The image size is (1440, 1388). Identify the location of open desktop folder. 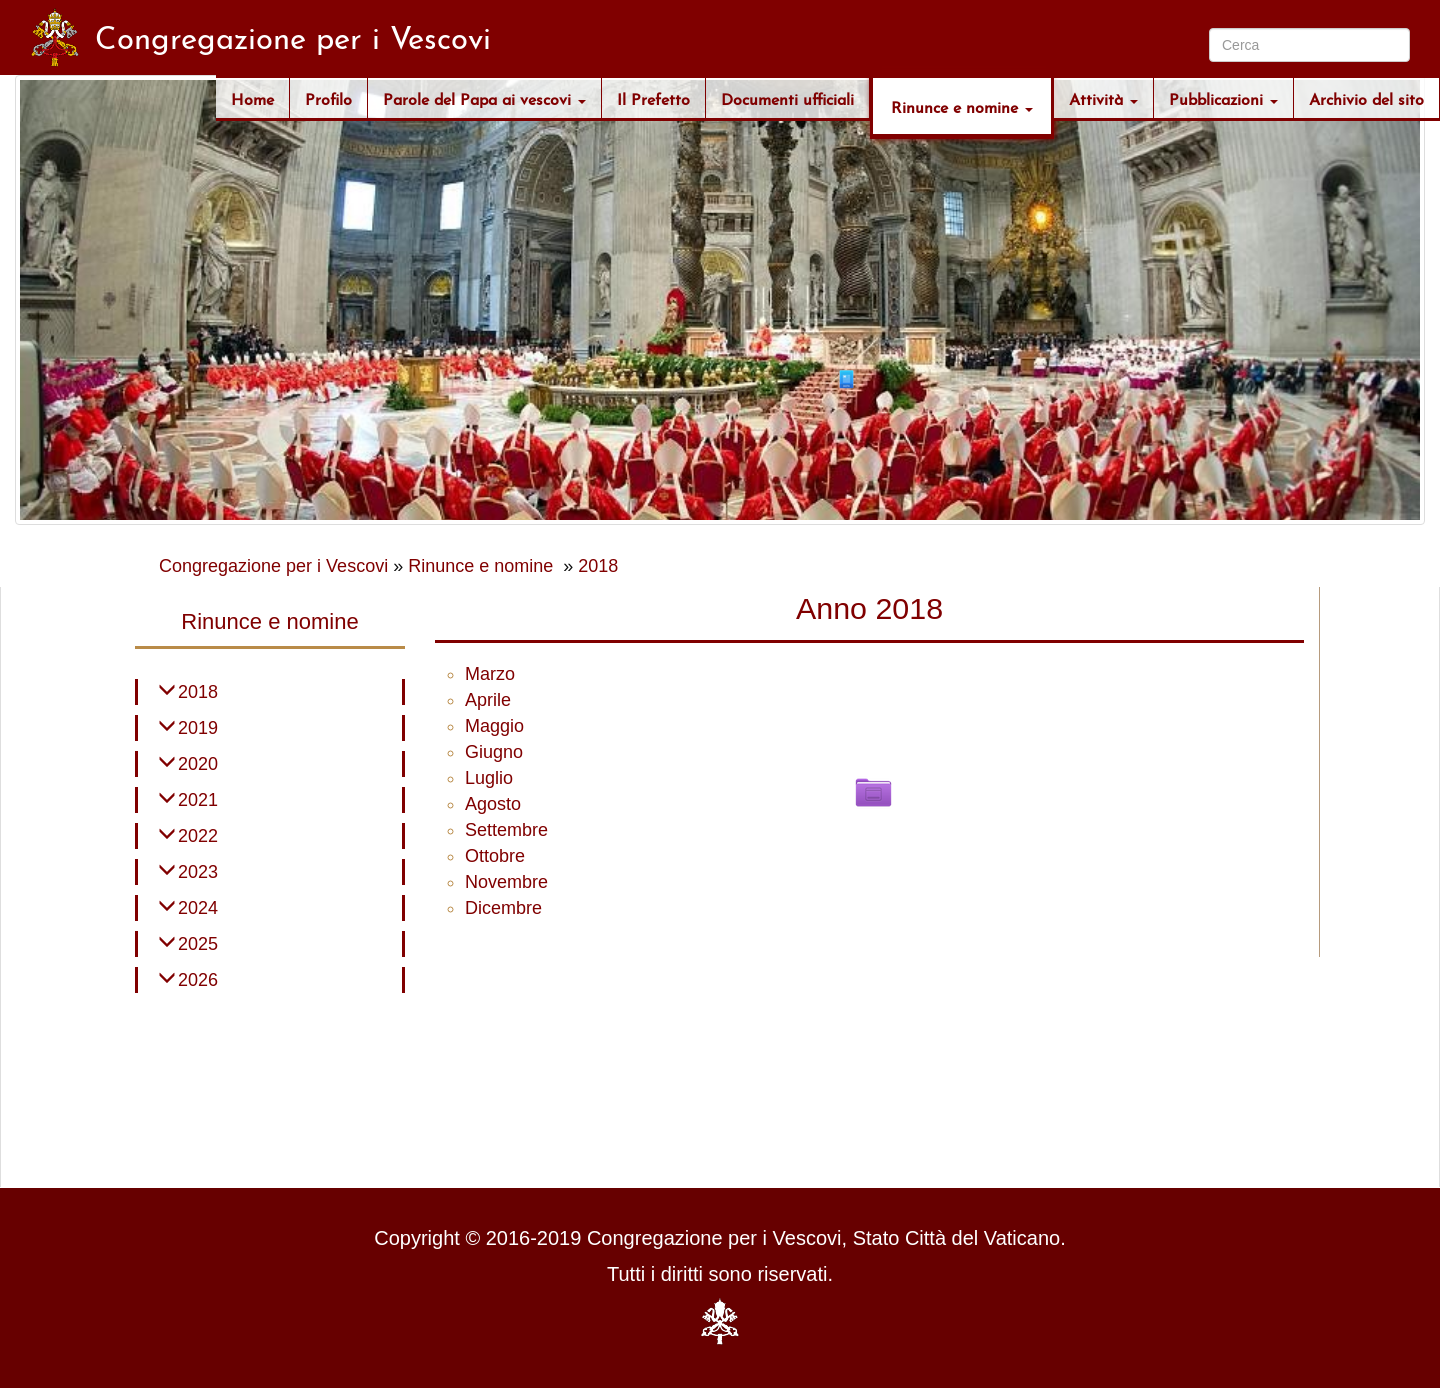
(873, 792).